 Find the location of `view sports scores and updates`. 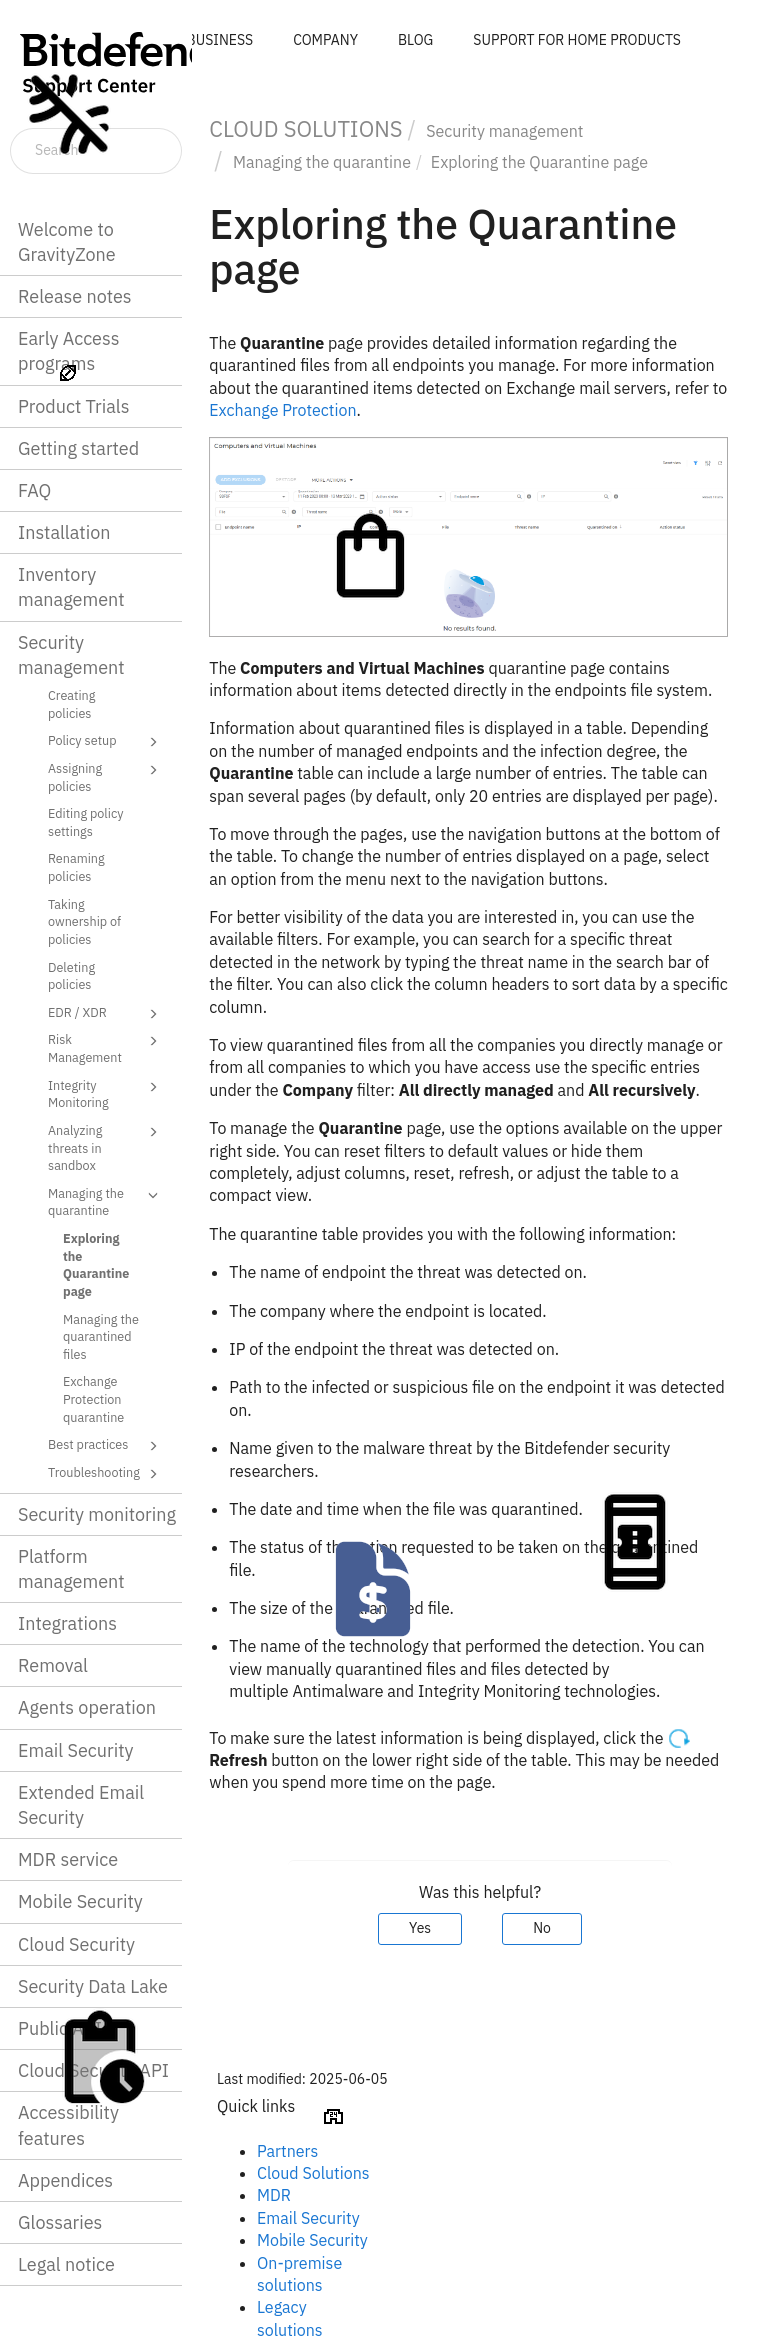

view sports scores and updates is located at coordinates (68, 373).